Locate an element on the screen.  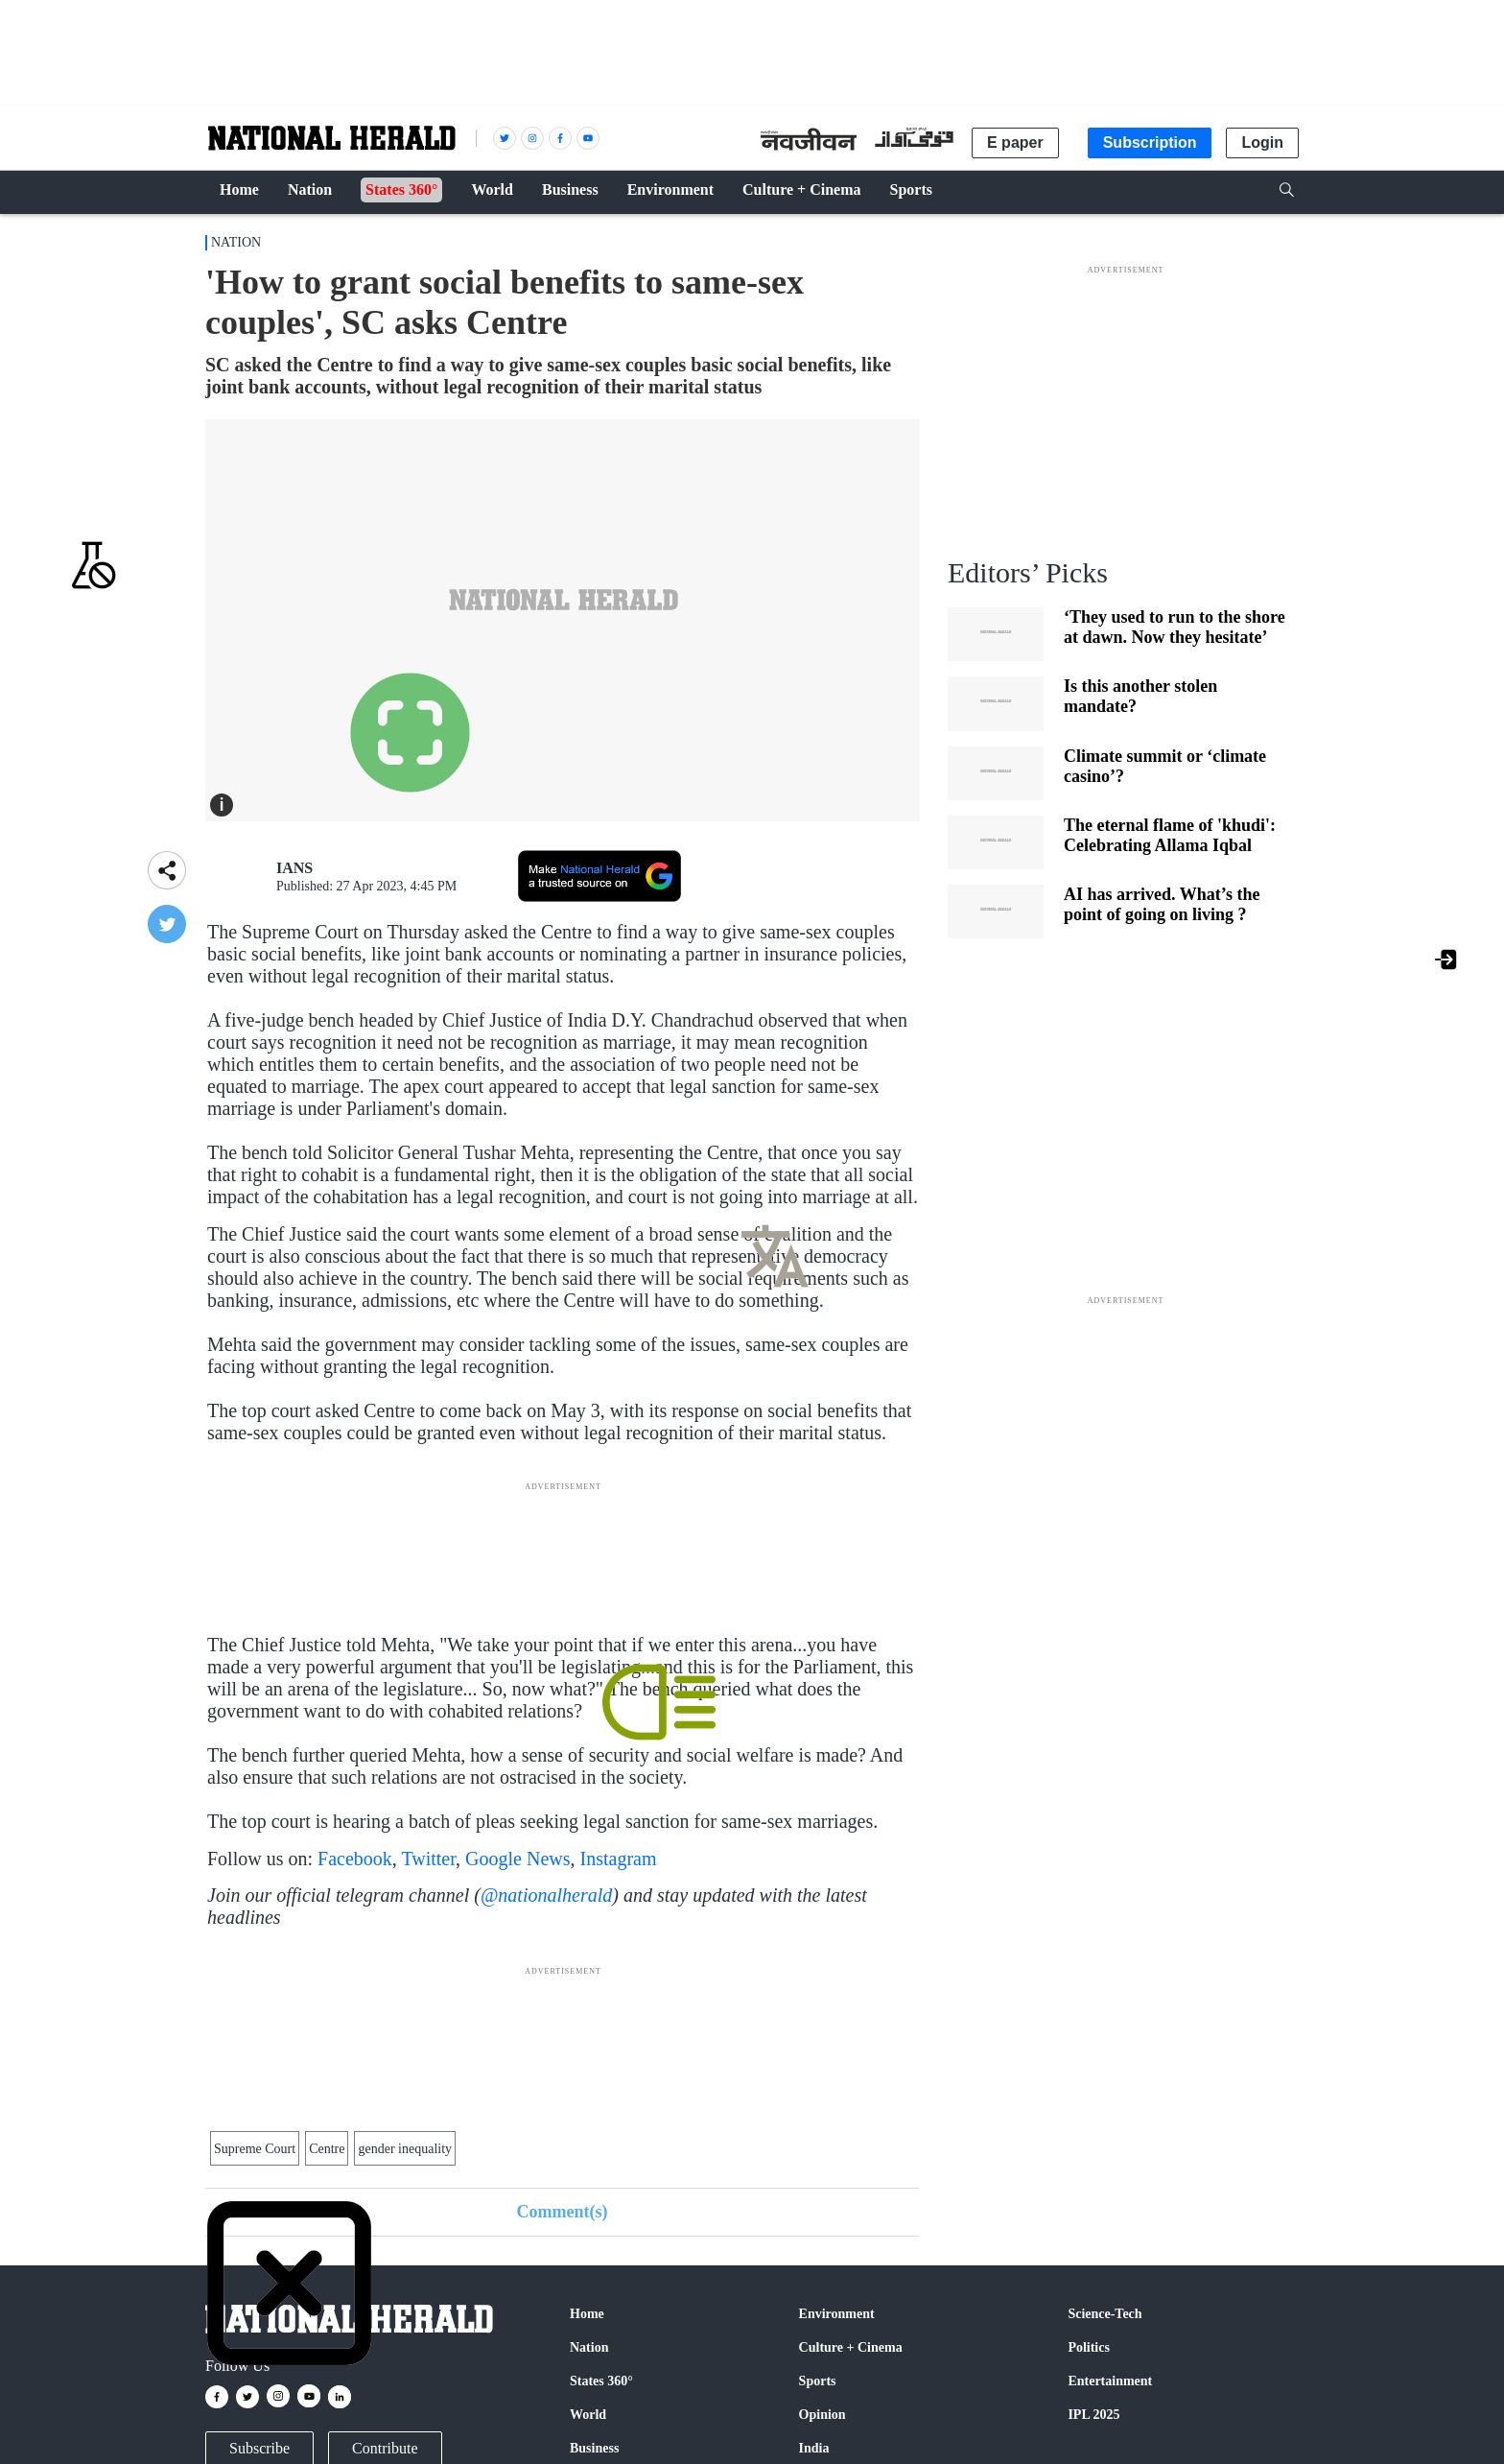
close or dismiss a dialog box is located at coordinates (289, 2283).